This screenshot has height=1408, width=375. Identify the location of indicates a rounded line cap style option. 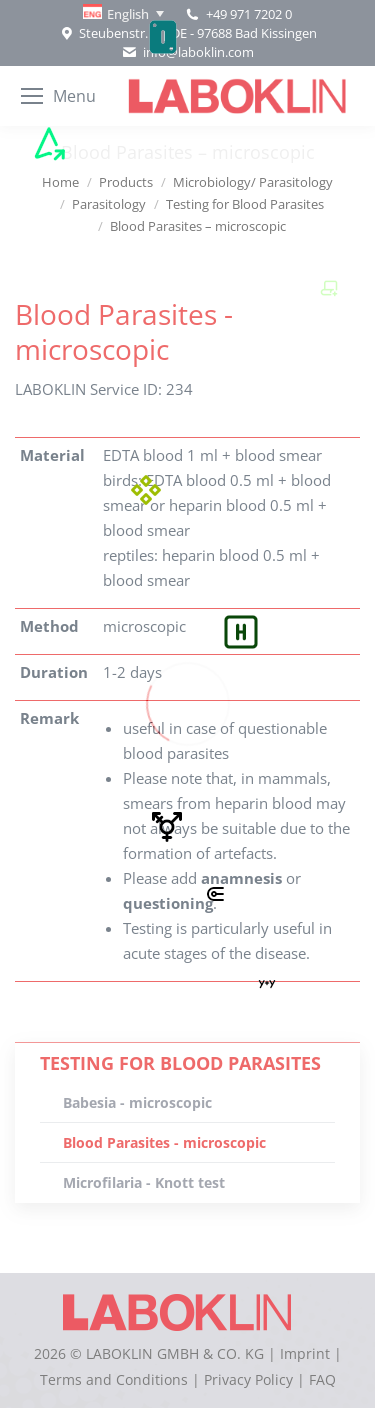
(215, 894).